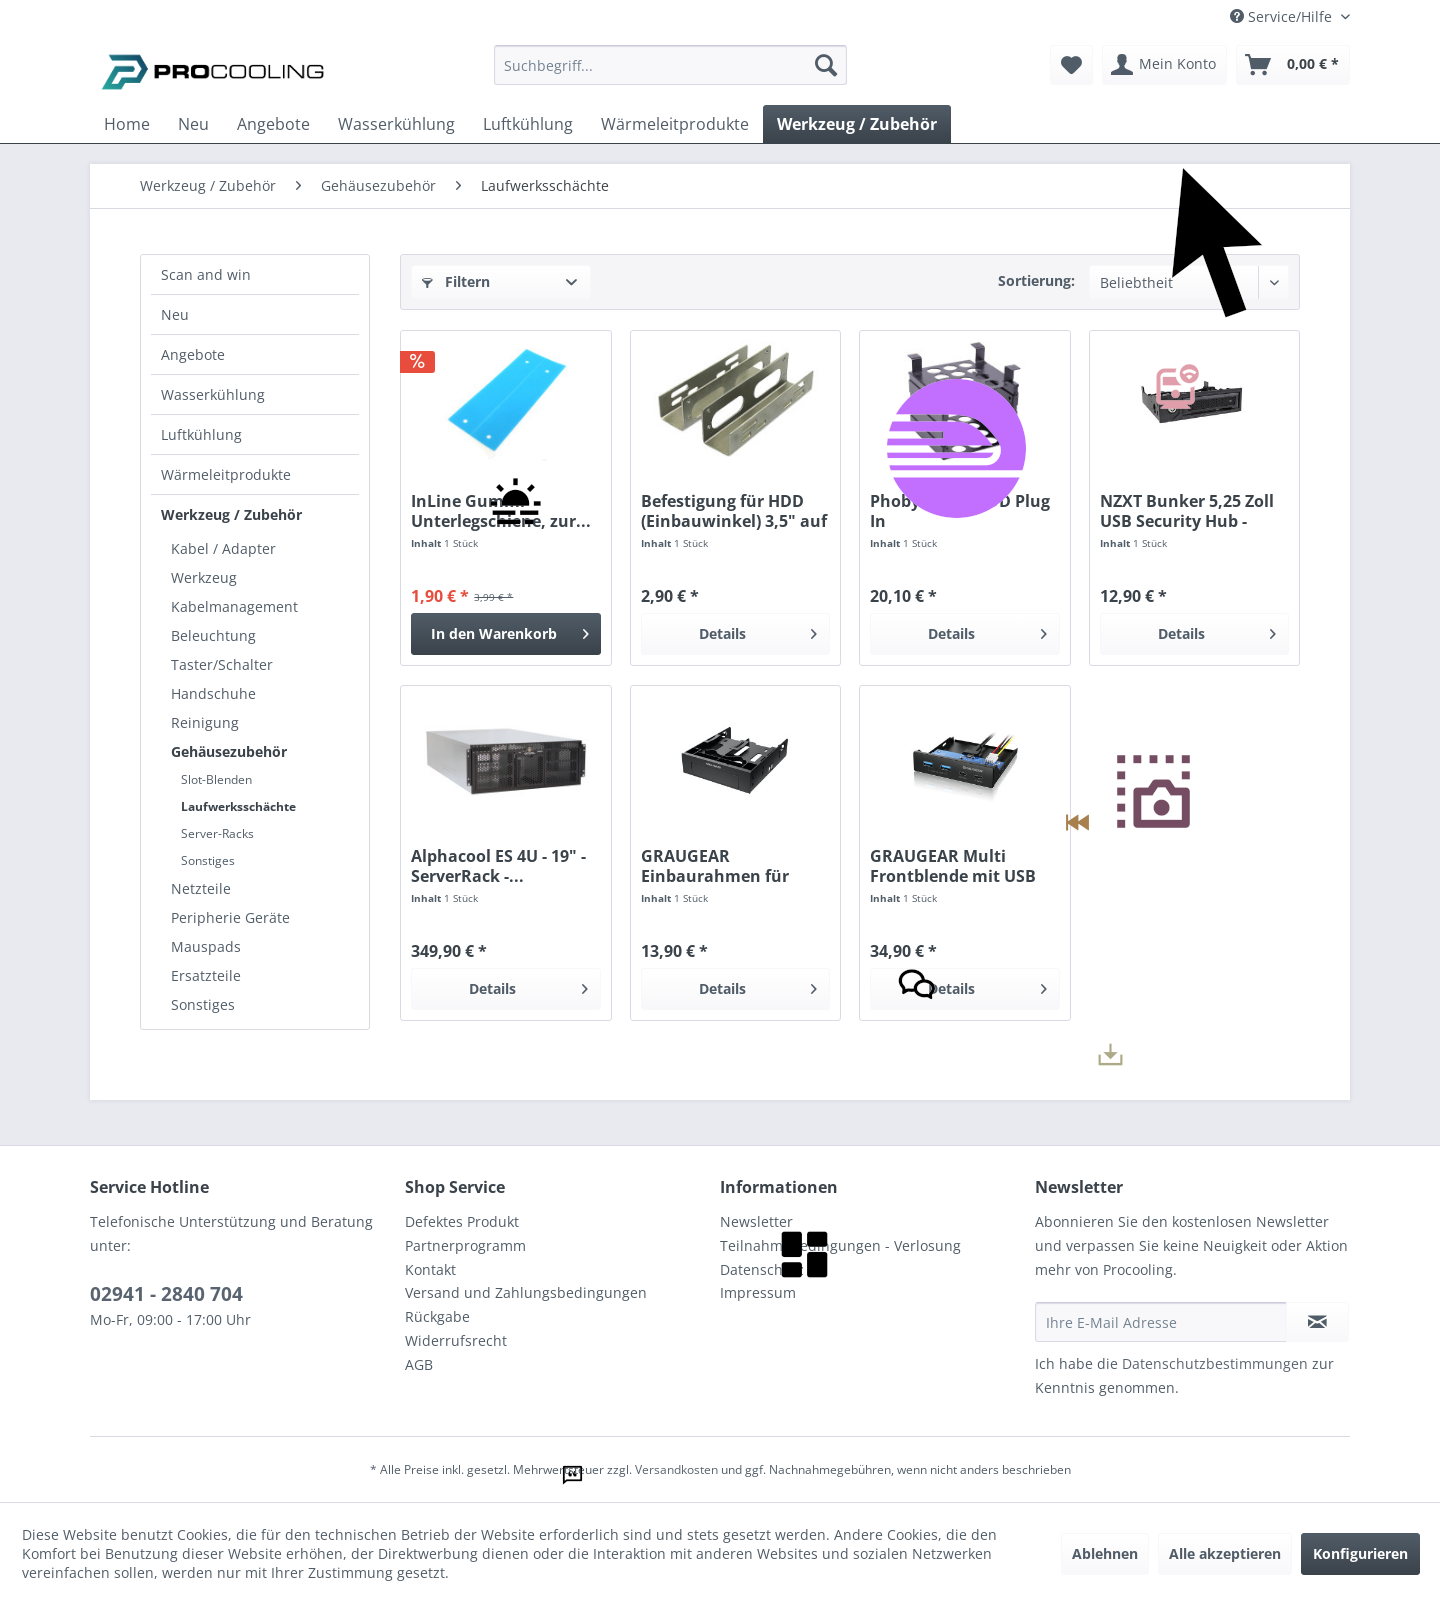  What do you see at coordinates (1209, 244) in the screenshot?
I see `cursor app logo` at bounding box center [1209, 244].